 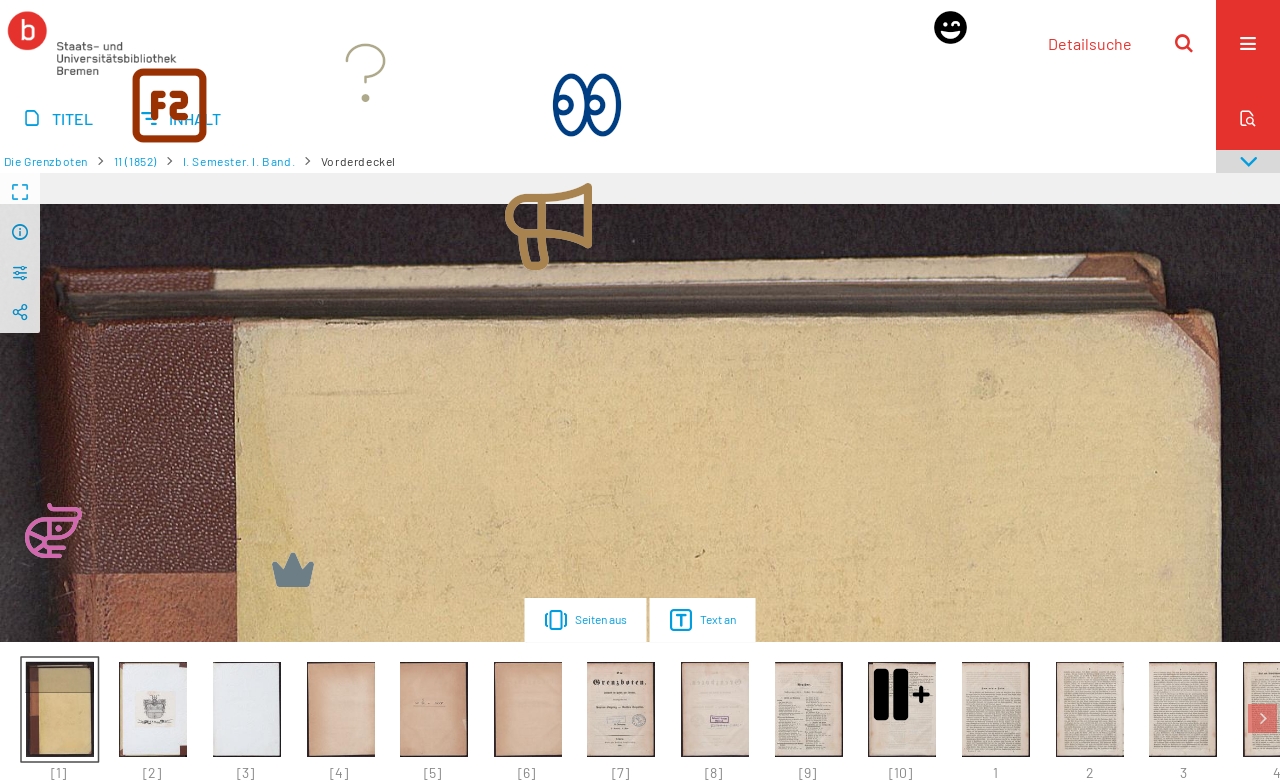 I want to click on indicates seafood or shellfish menu category, so click(x=53, y=531).